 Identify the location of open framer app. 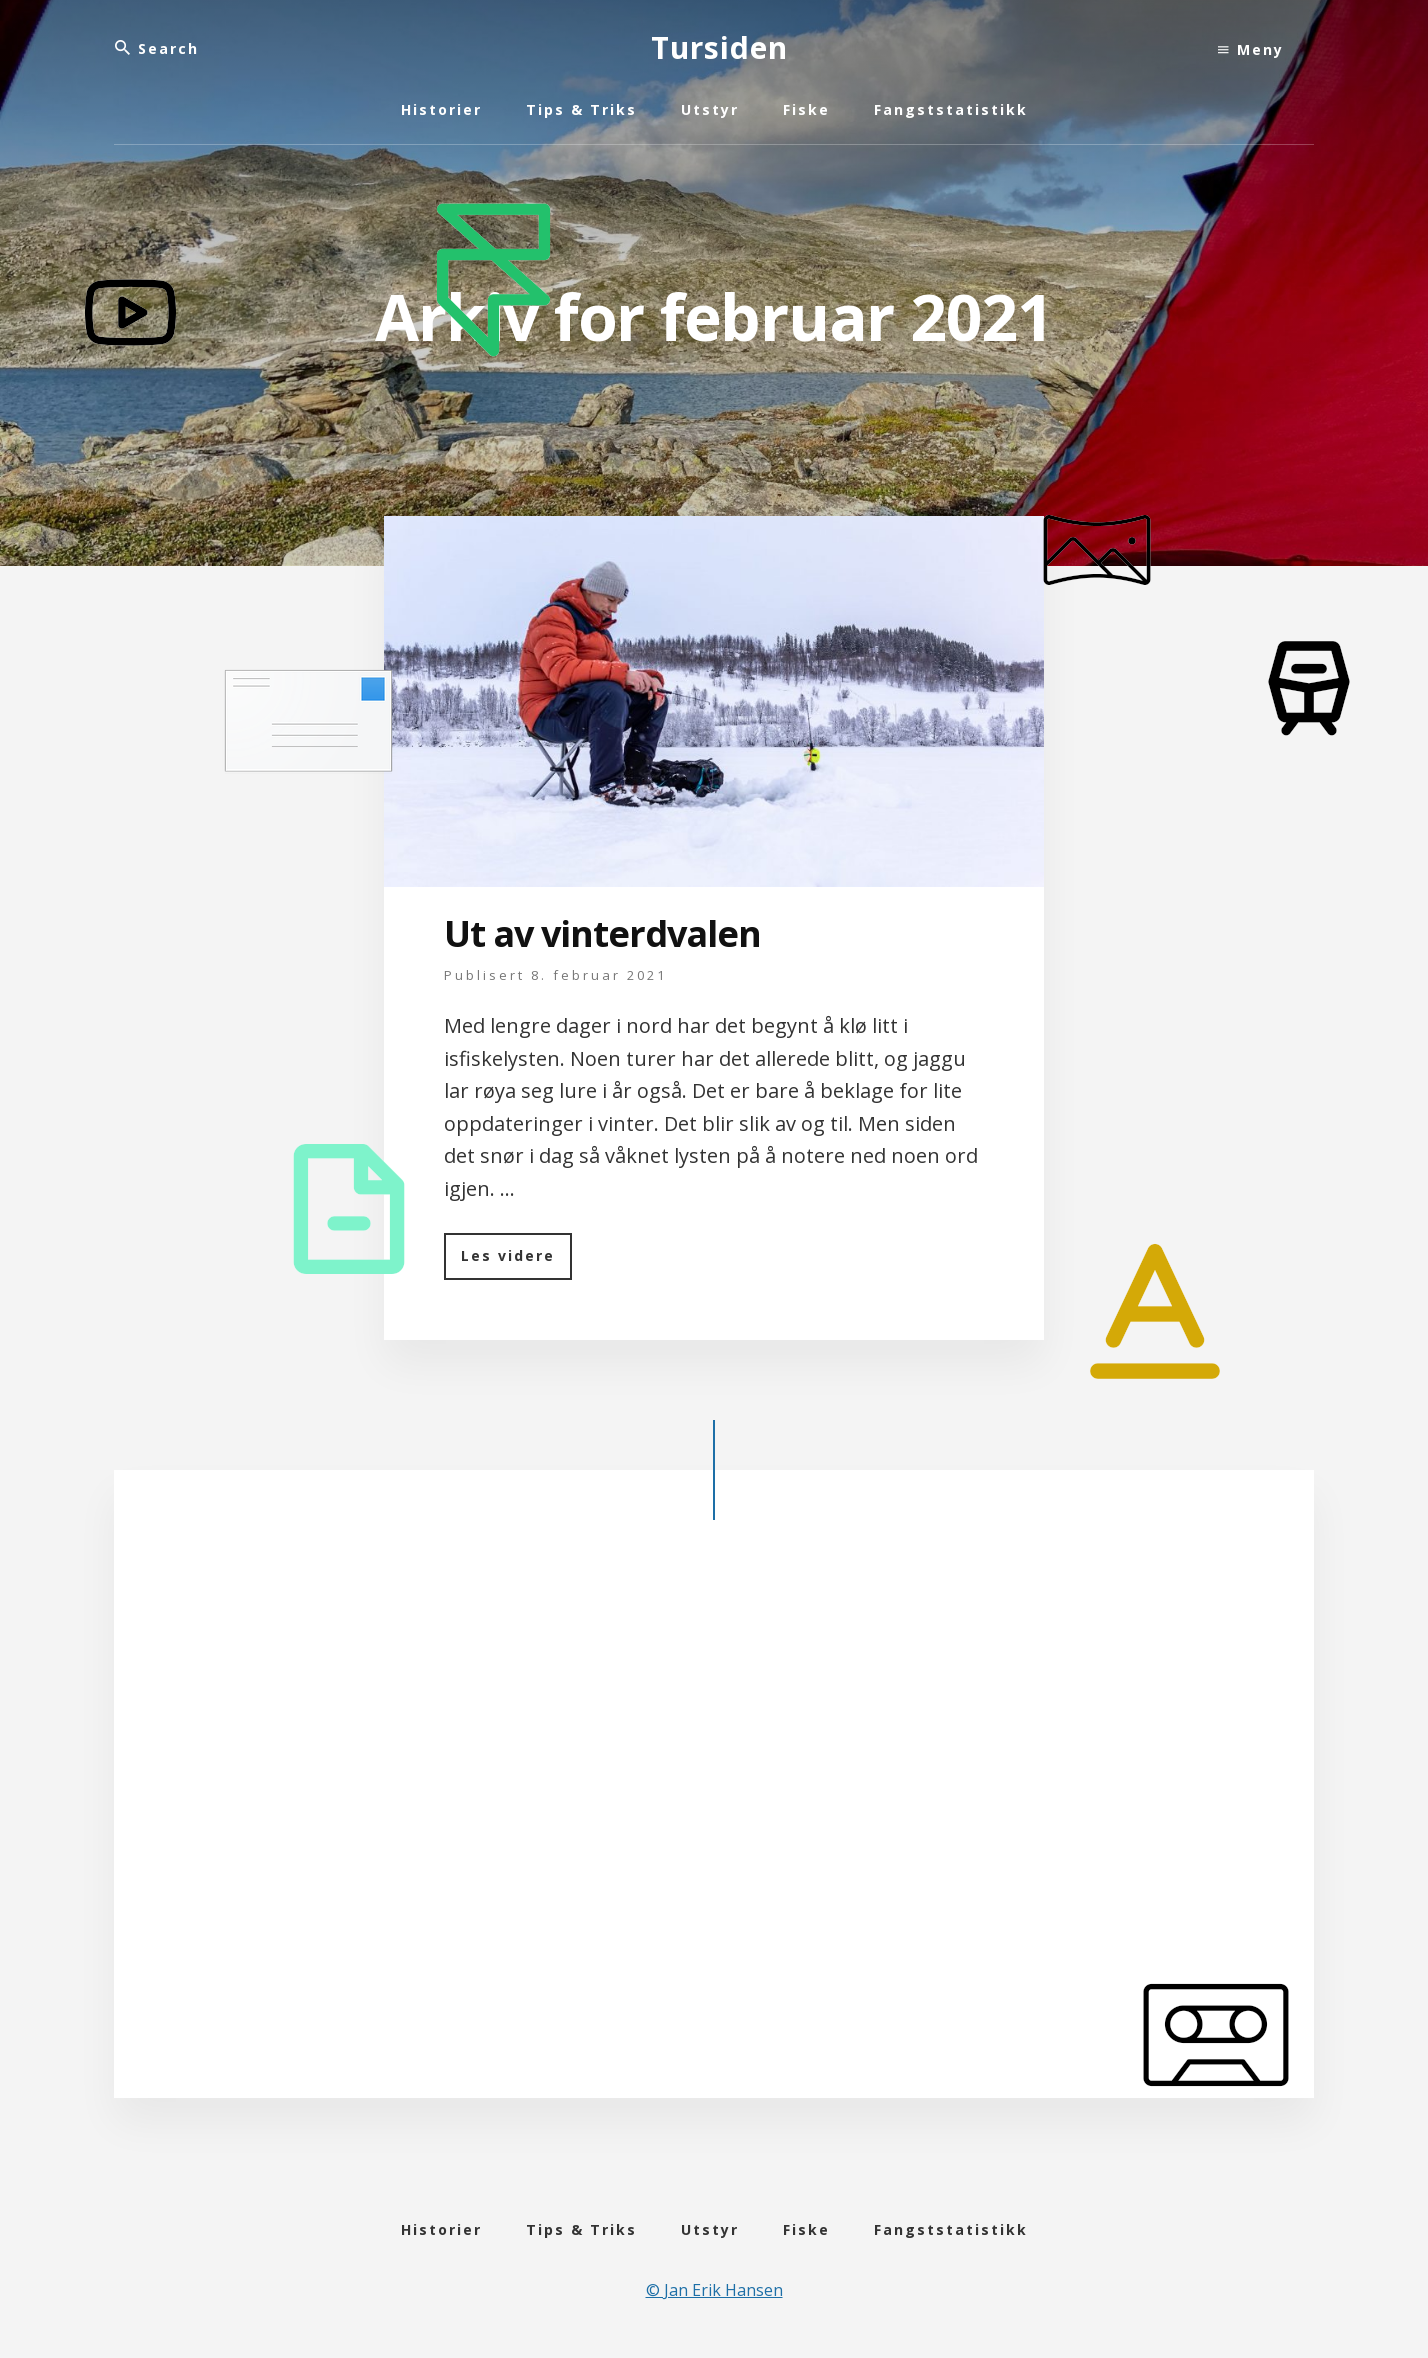
(493, 271).